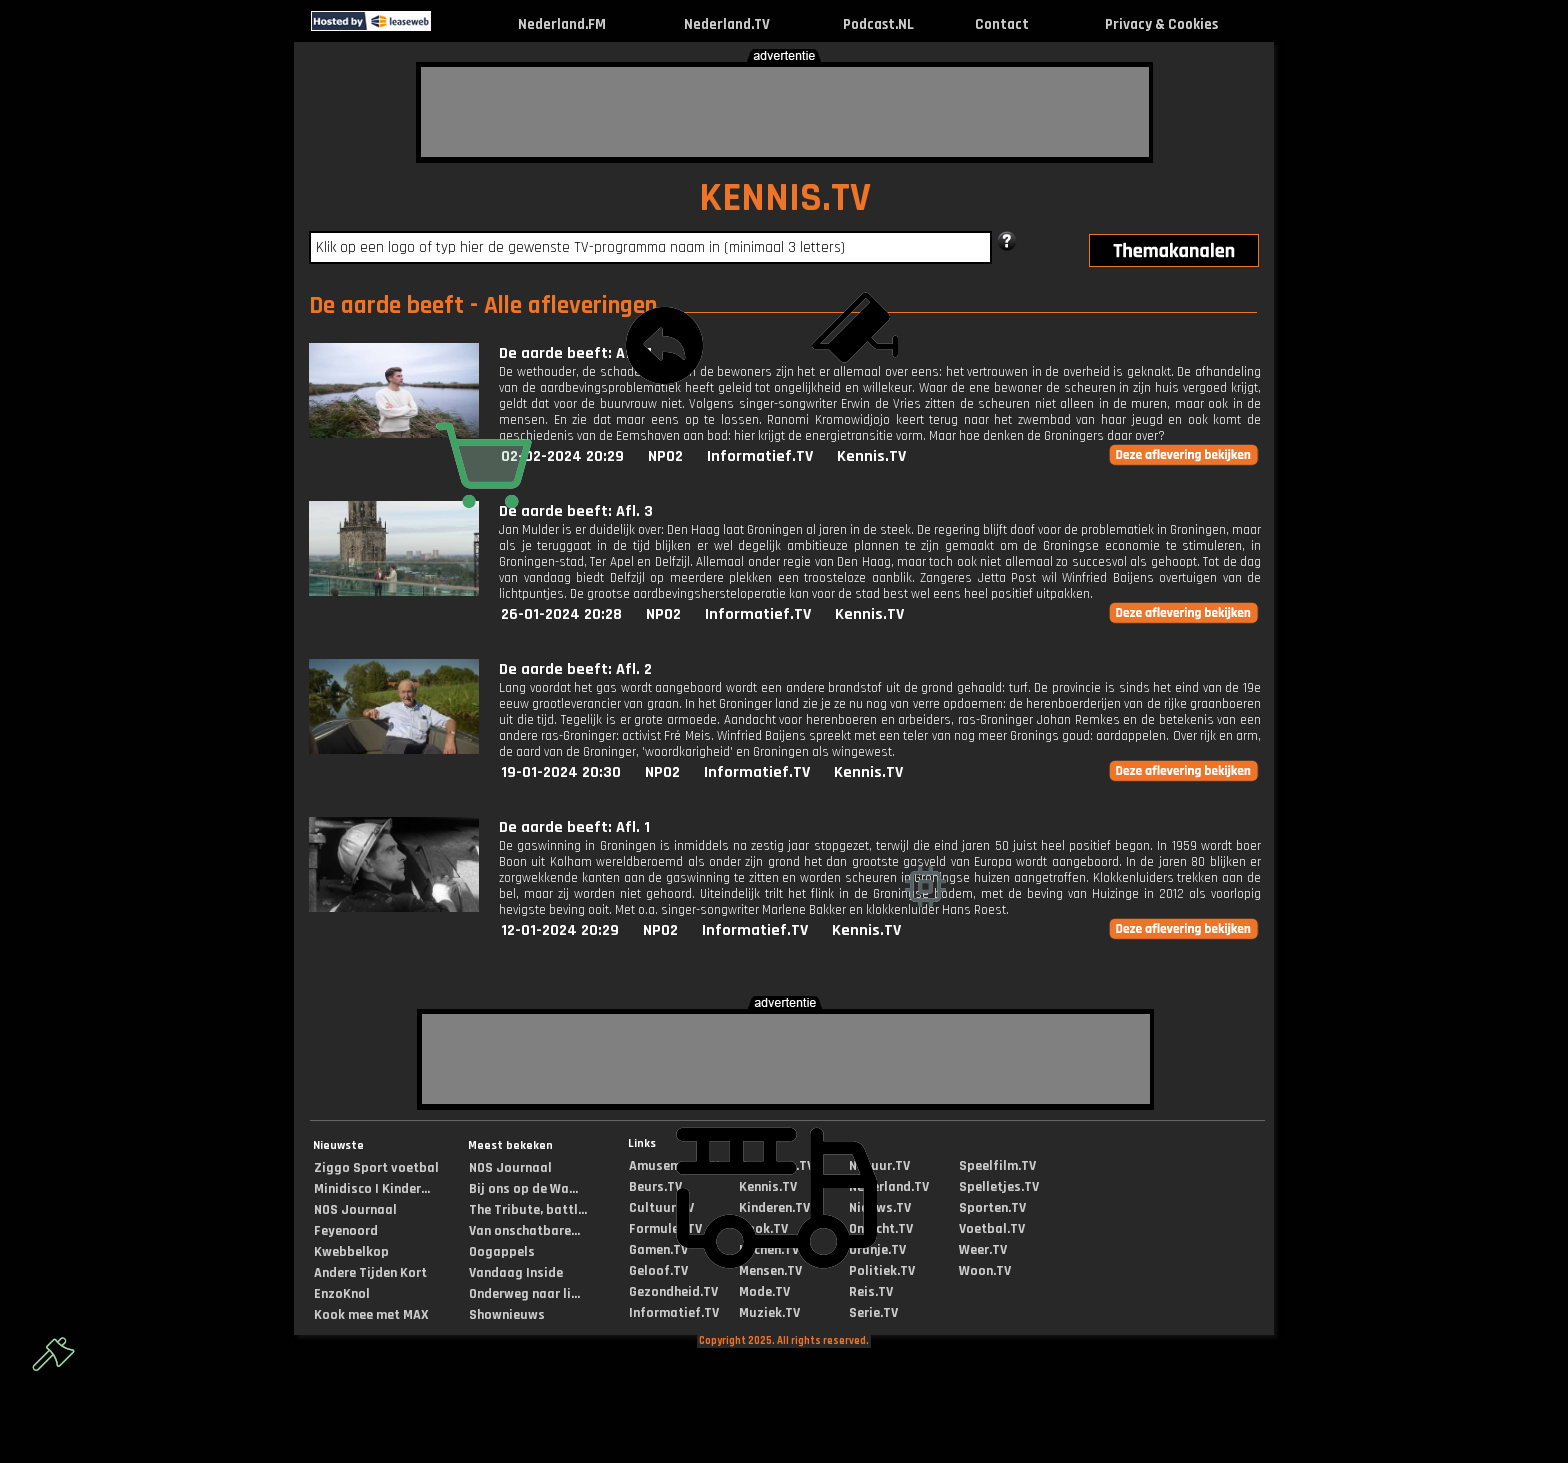  What do you see at coordinates (925, 886) in the screenshot?
I see `view processor or system performance` at bounding box center [925, 886].